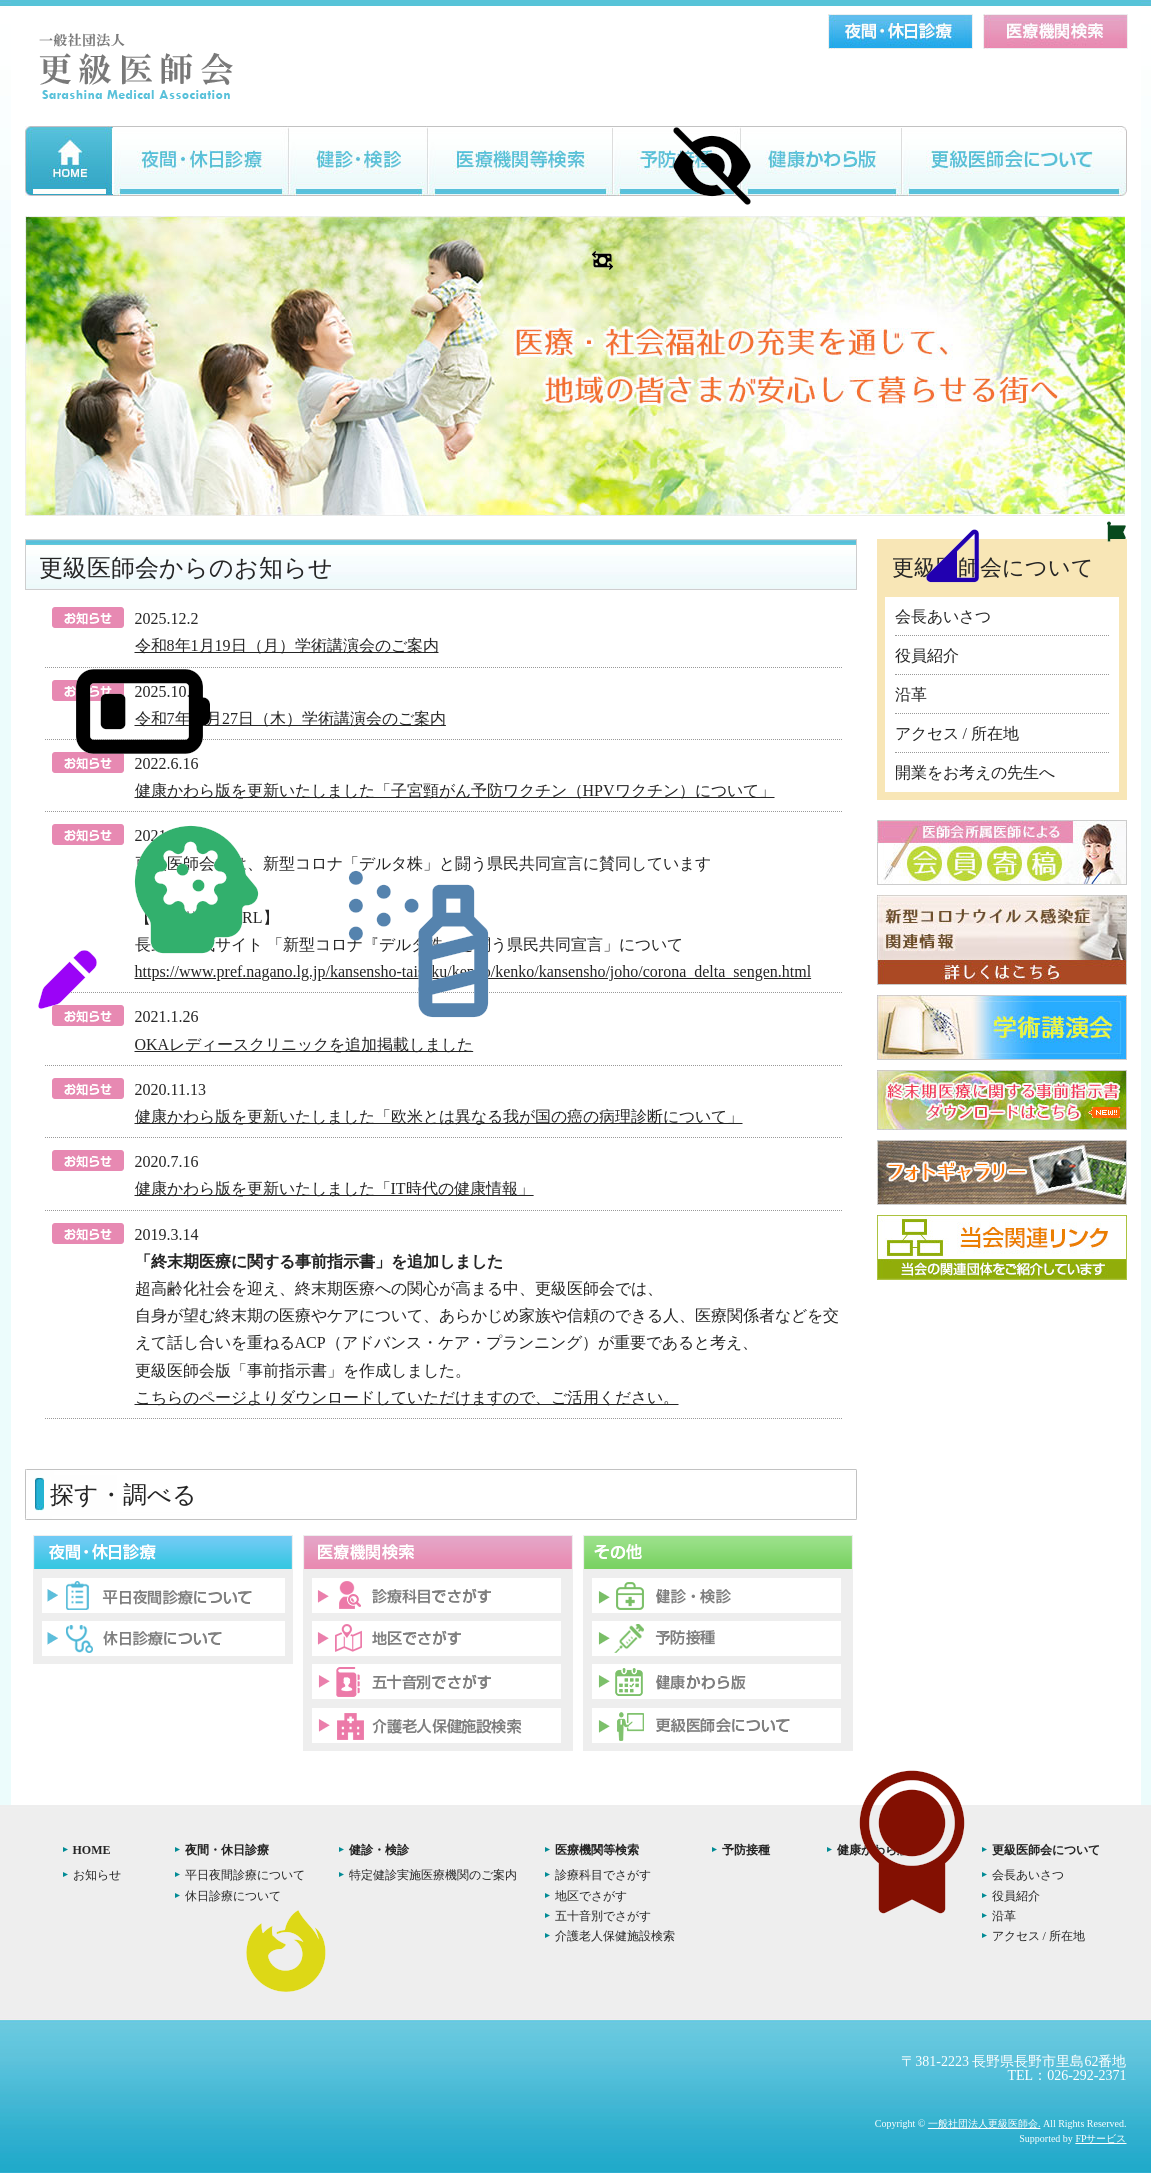 The image size is (1151, 2173). What do you see at coordinates (139, 711) in the screenshot?
I see `indicates low battery level at approximately 25%` at bounding box center [139, 711].